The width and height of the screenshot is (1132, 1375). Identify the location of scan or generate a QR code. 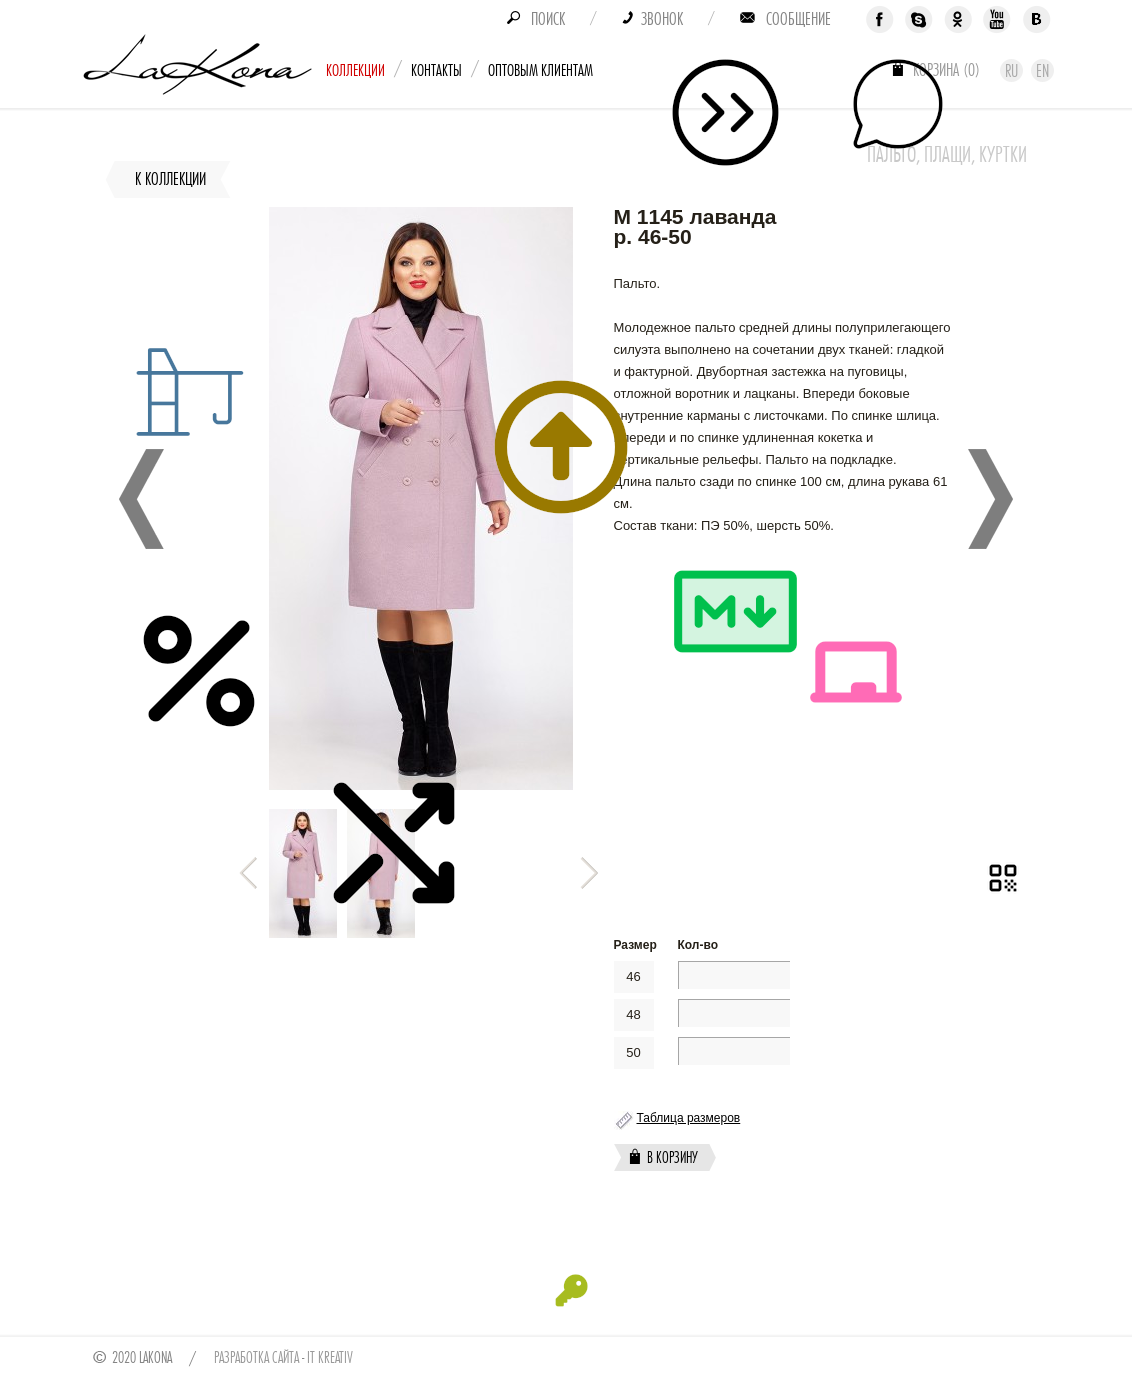
(1003, 878).